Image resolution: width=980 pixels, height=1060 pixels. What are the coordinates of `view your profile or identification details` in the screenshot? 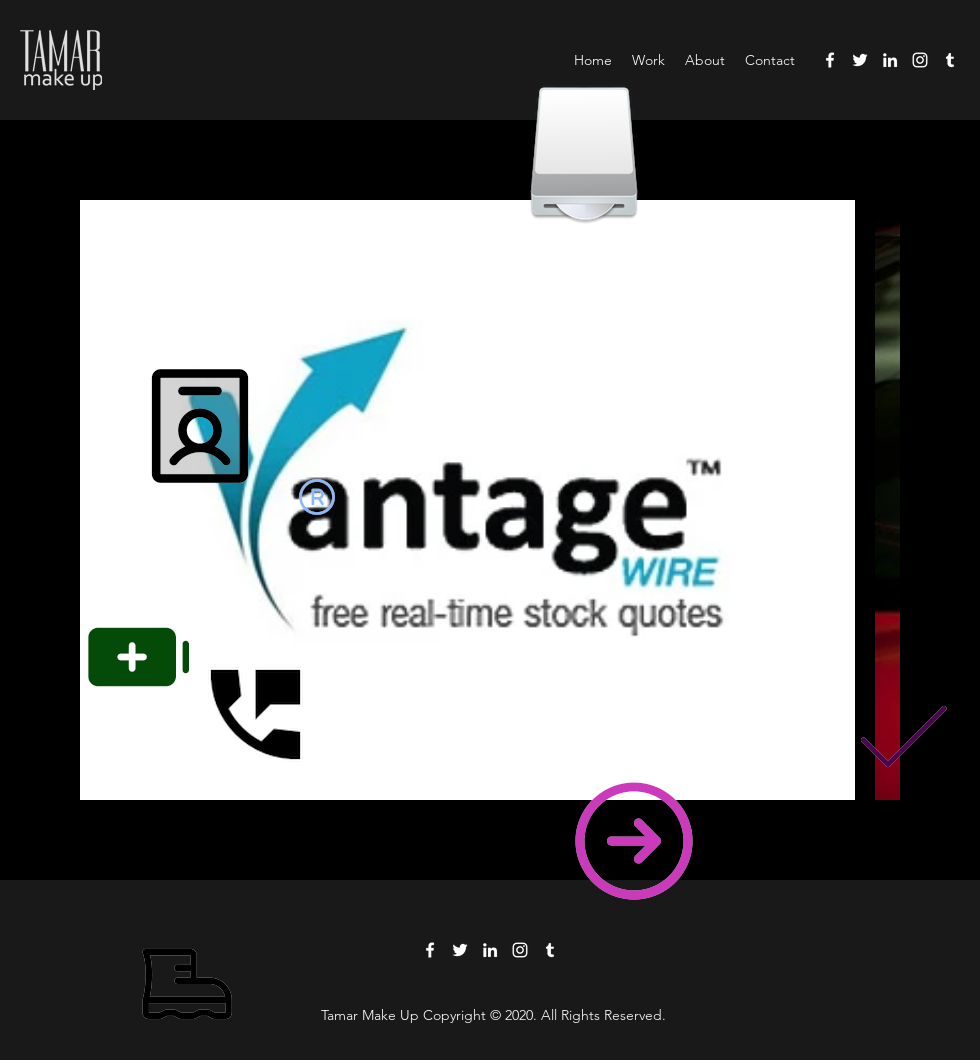 It's located at (200, 426).